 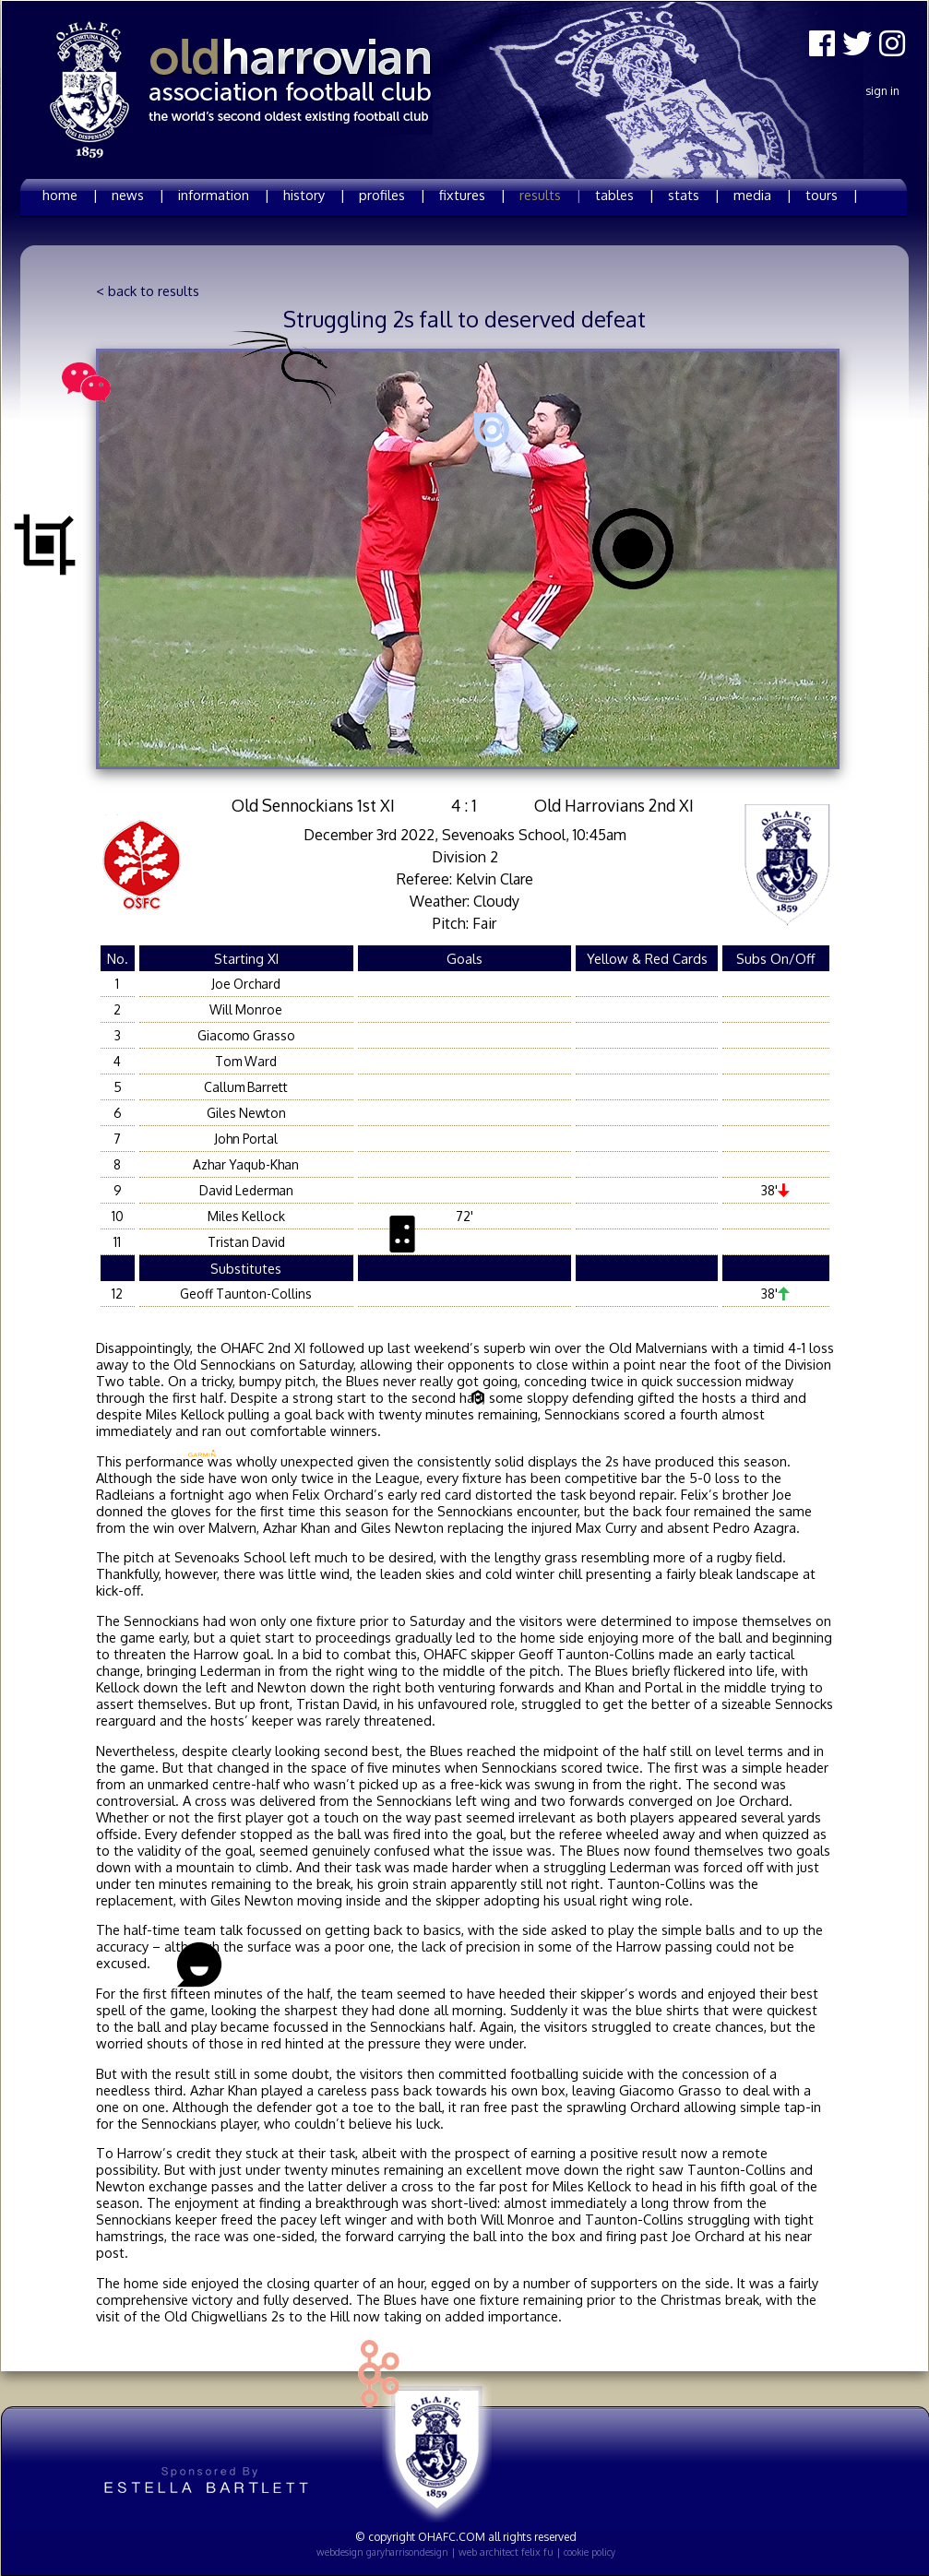 What do you see at coordinates (199, 1965) in the screenshot?
I see `open chat with friendly support` at bounding box center [199, 1965].